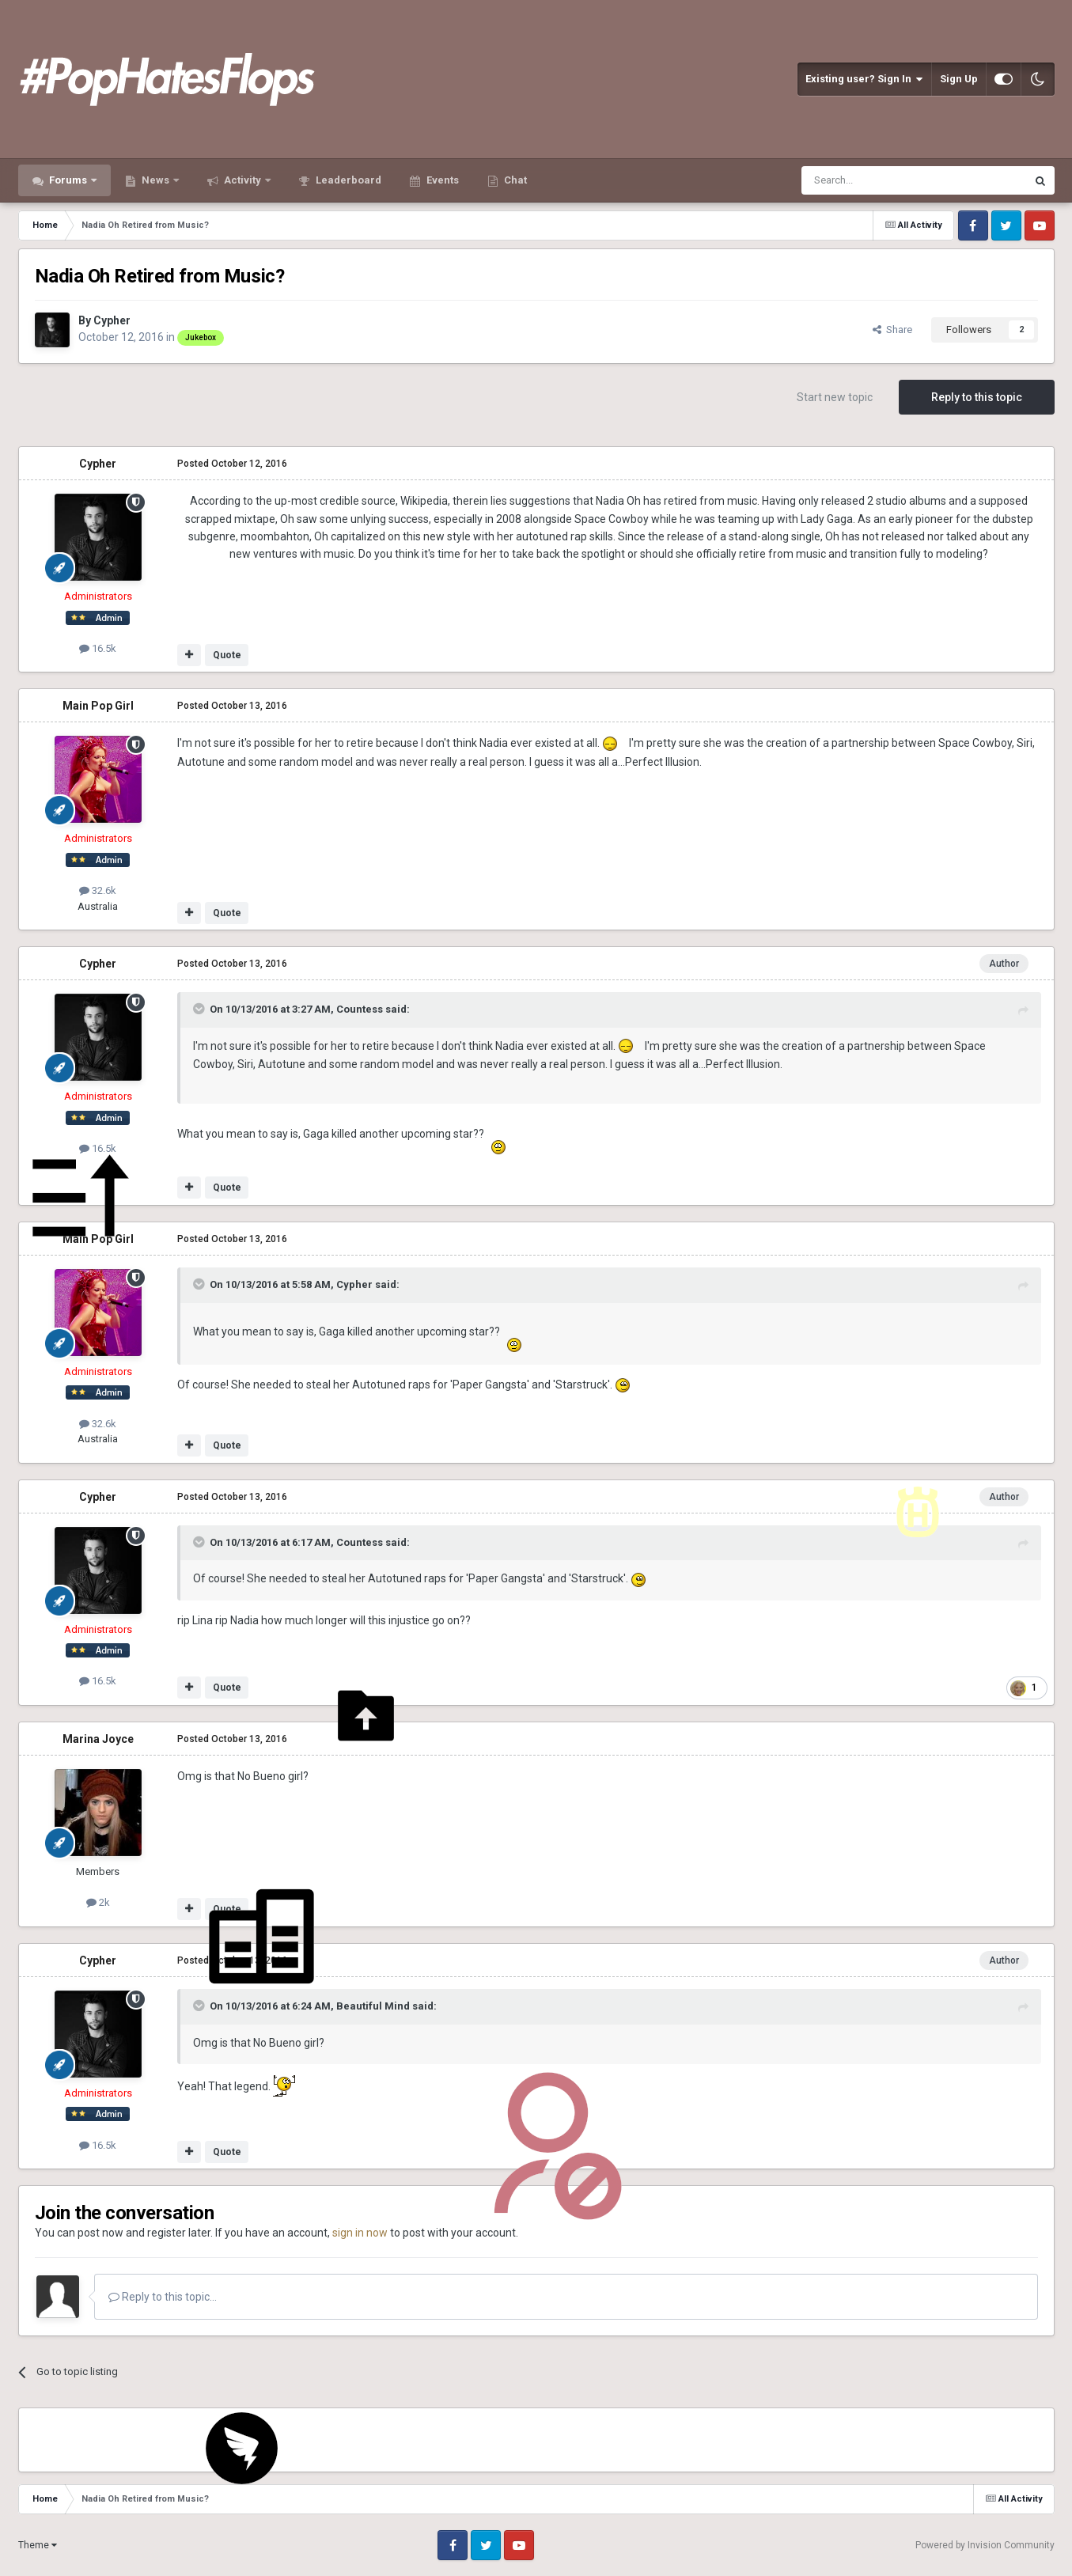  What do you see at coordinates (366, 1715) in the screenshot?
I see `upload files to a folder` at bounding box center [366, 1715].